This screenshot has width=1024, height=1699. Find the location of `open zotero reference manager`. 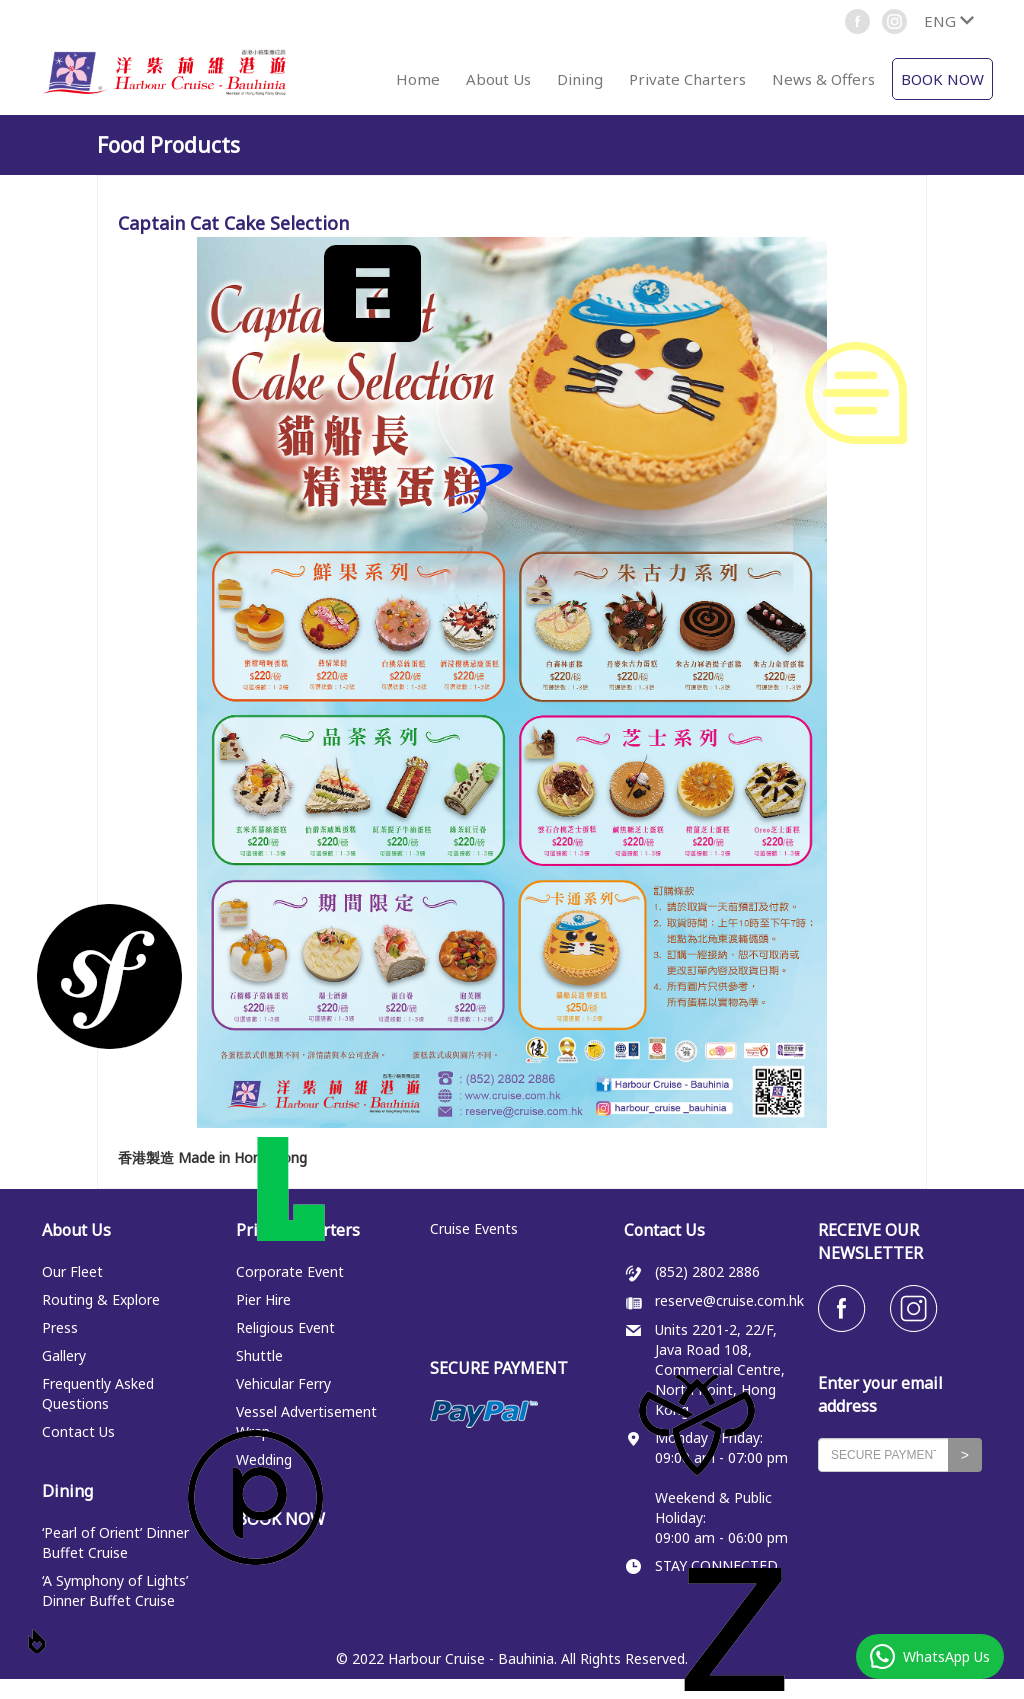

open zotero reference manager is located at coordinates (734, 1629).